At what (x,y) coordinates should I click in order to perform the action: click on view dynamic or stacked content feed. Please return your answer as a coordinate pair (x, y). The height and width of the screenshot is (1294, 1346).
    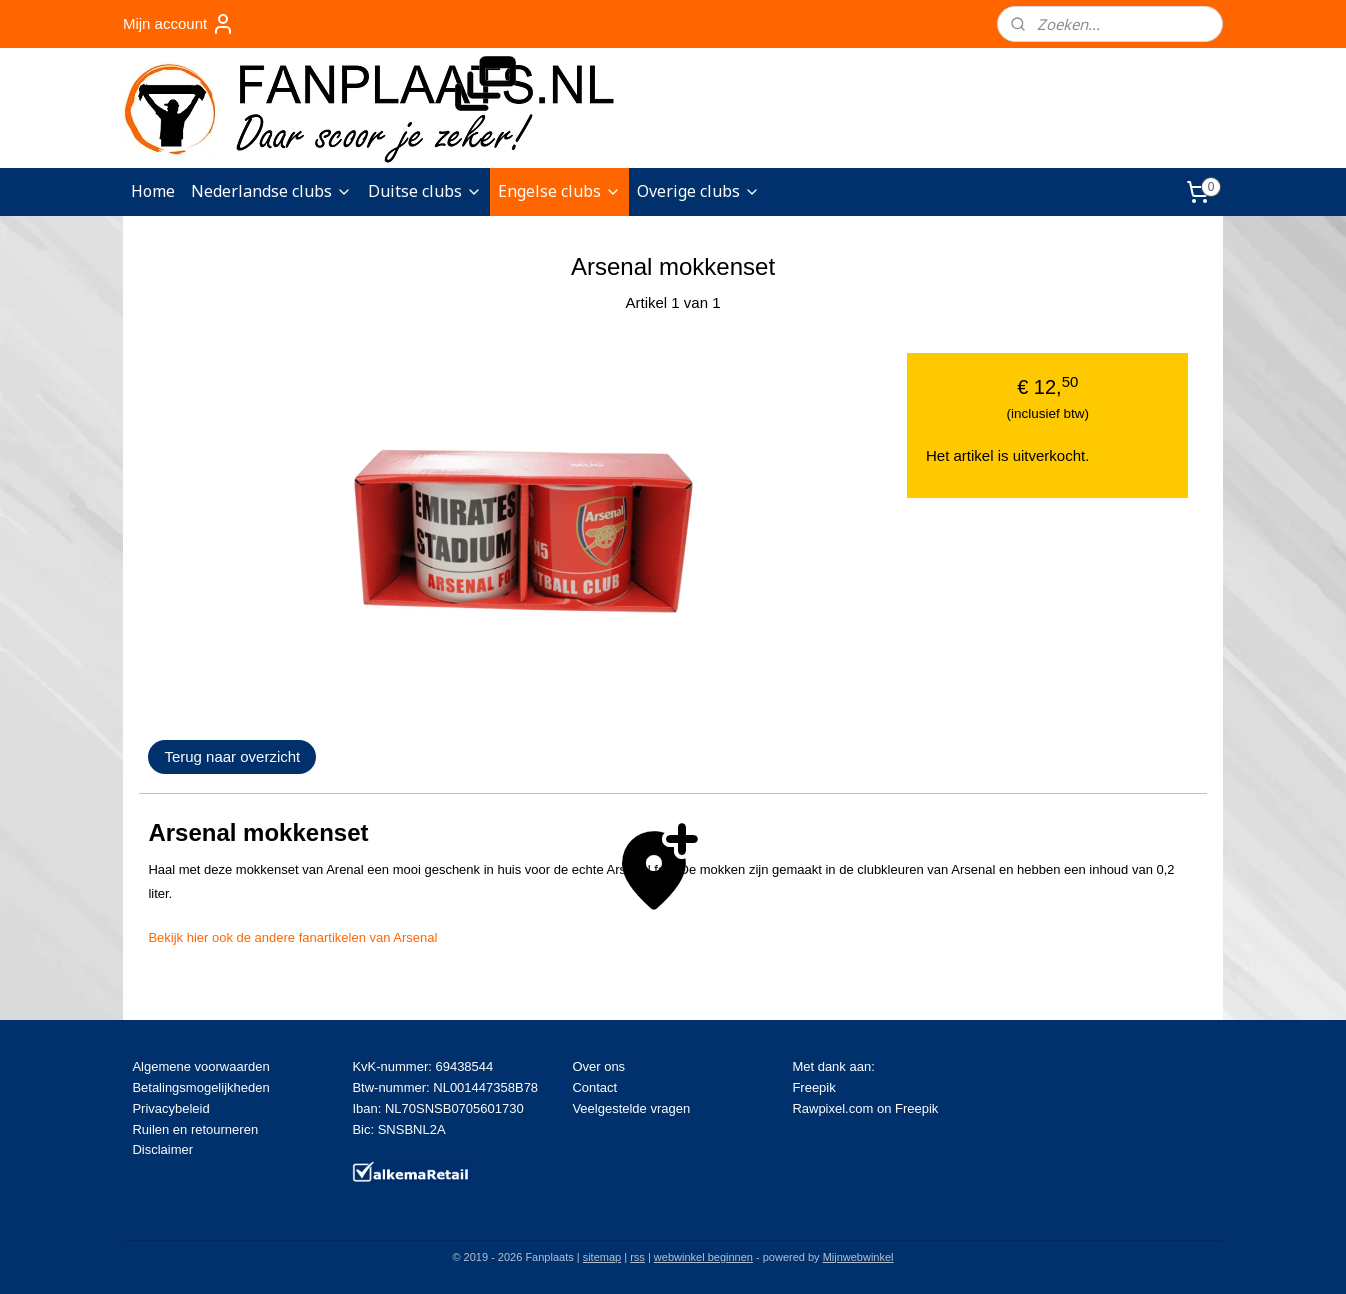
    Looking at the image, I should click on (485, 83).